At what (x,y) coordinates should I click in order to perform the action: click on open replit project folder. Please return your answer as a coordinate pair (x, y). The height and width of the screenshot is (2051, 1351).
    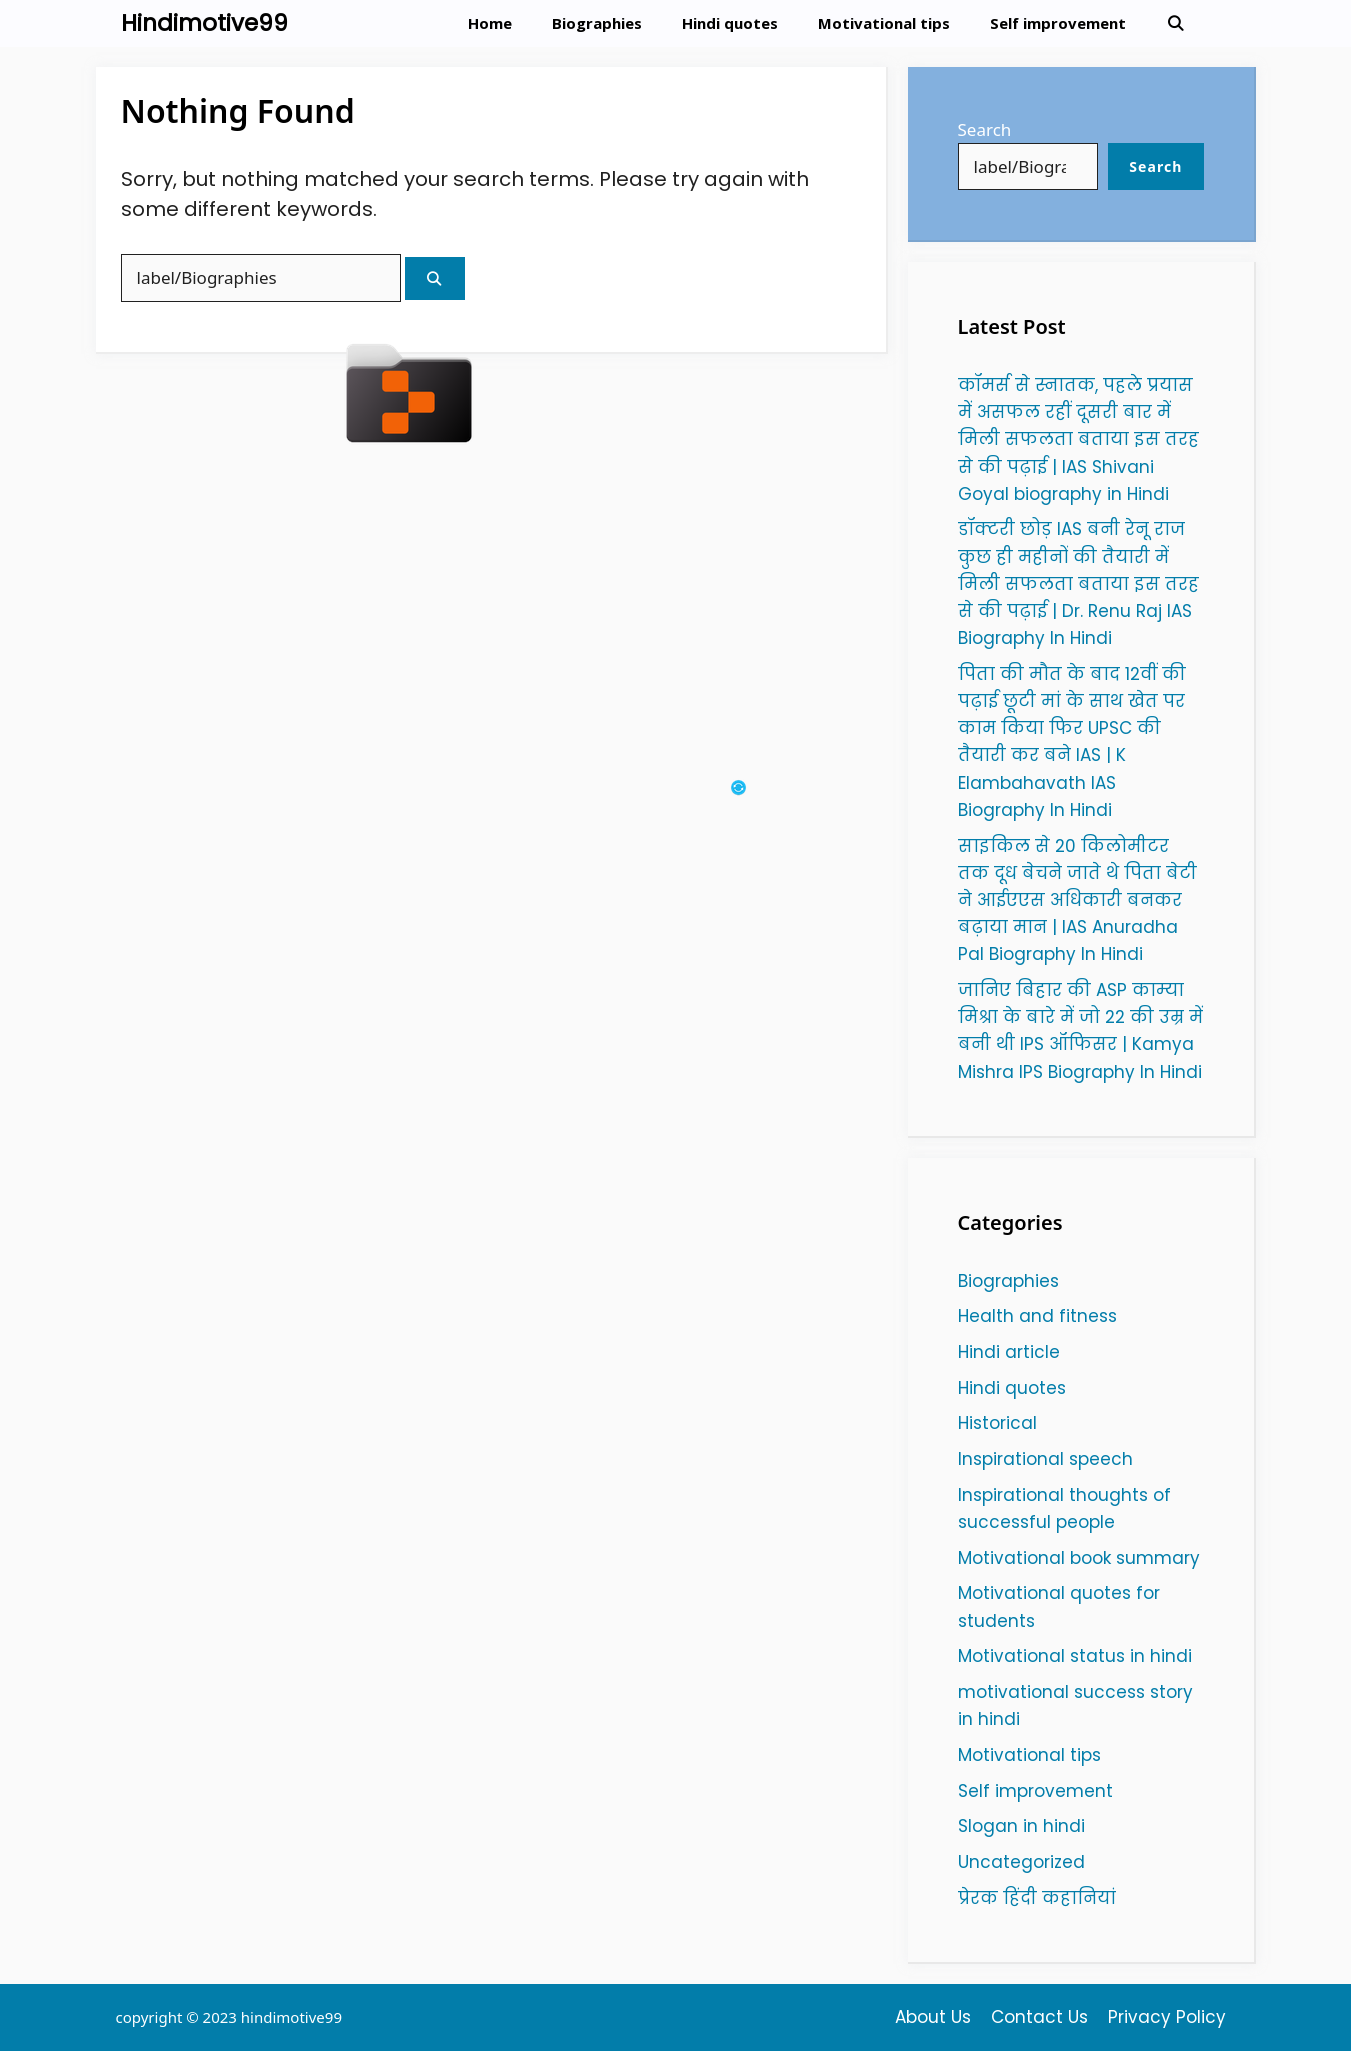
    Looking at the image, I should click on (408, 396).